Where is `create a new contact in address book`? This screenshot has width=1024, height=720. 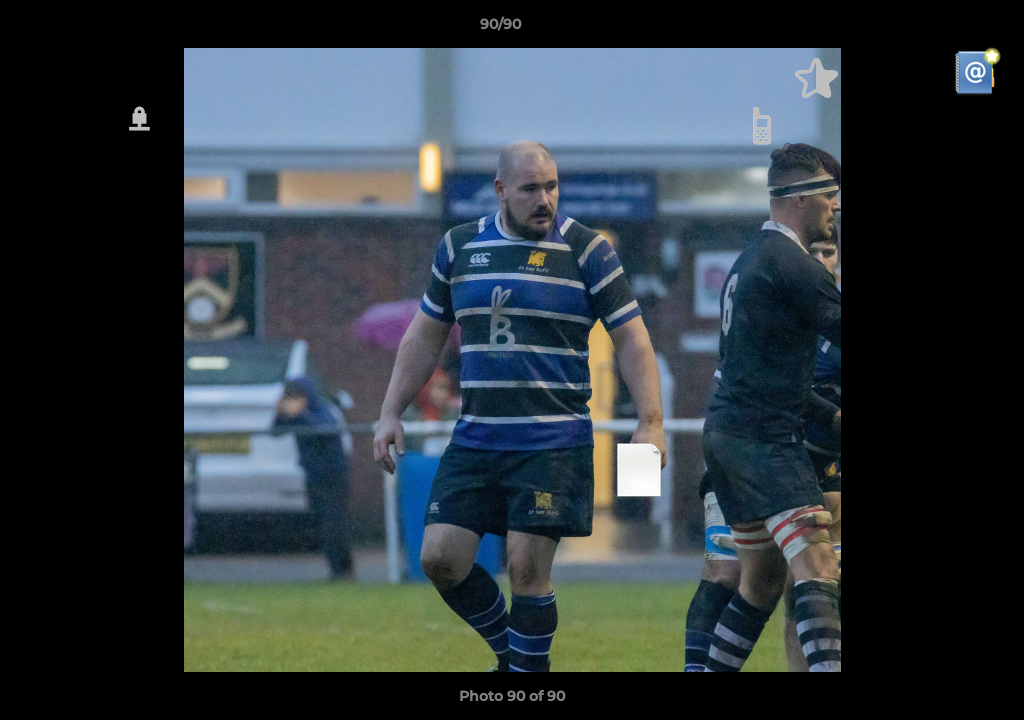
create a new contact in address book is located at coordinates (974, 74).